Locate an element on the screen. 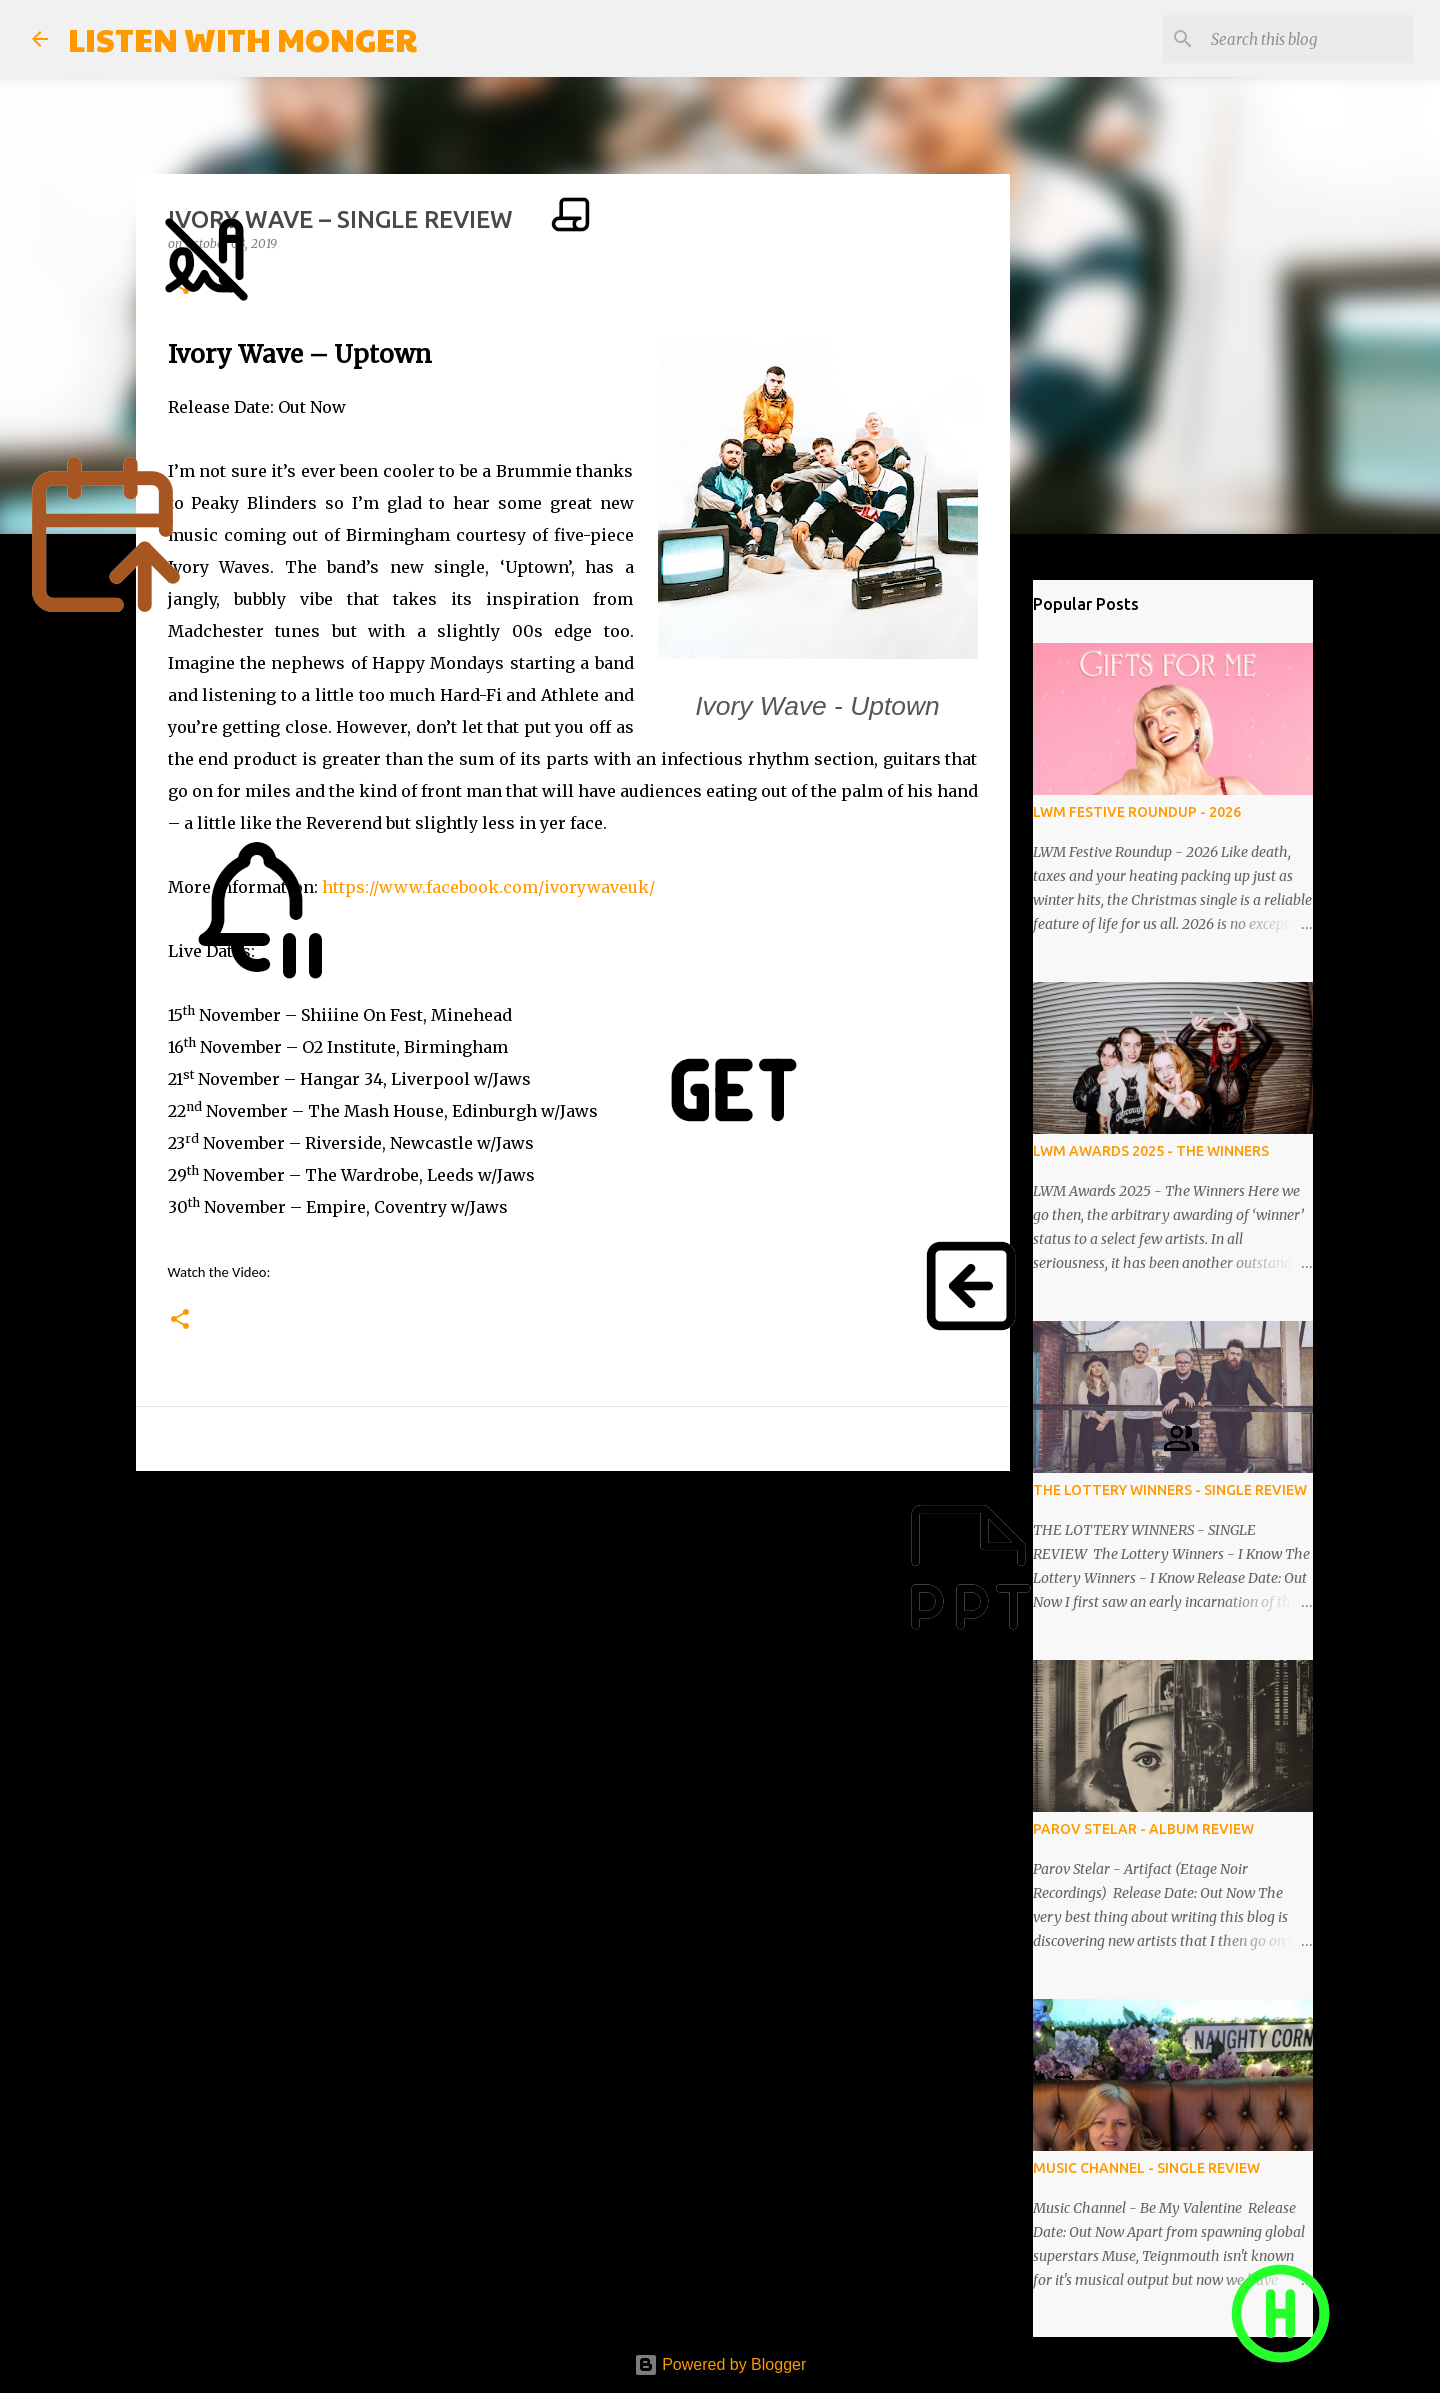 This screenshot has height=2393, width=1440. go back to the previous screen is located at coordinates (1064, 2077).